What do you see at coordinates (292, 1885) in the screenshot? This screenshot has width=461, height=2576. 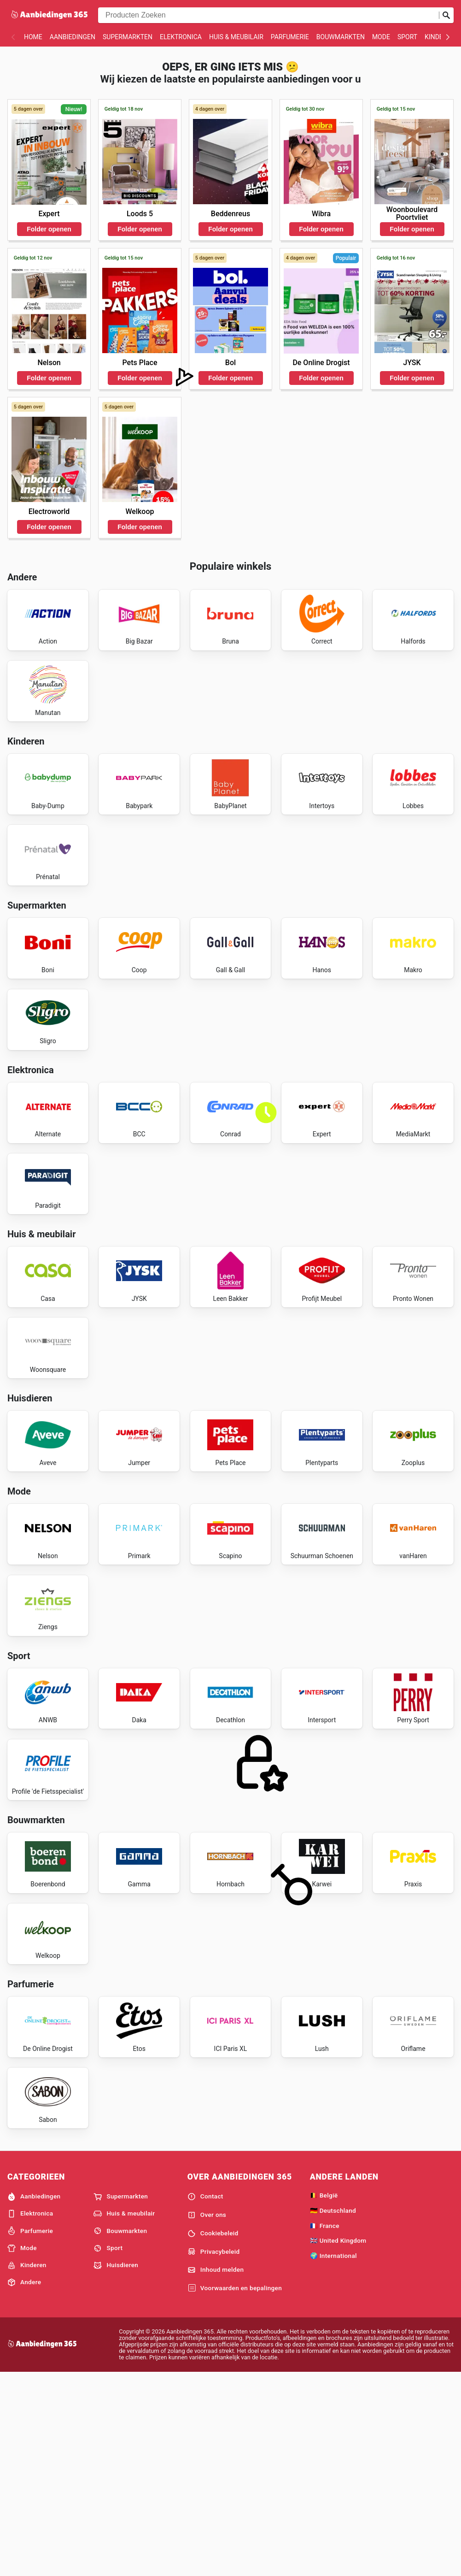 I see `indicates travesti gender identity` at bounding box center [292, 1885].